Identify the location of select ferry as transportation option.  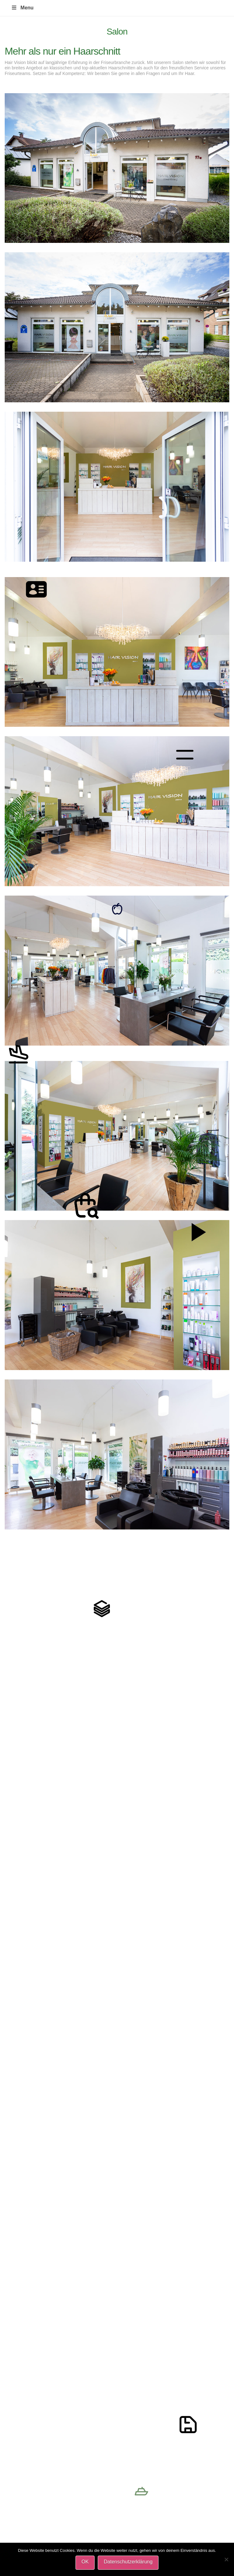
(141, 2491).